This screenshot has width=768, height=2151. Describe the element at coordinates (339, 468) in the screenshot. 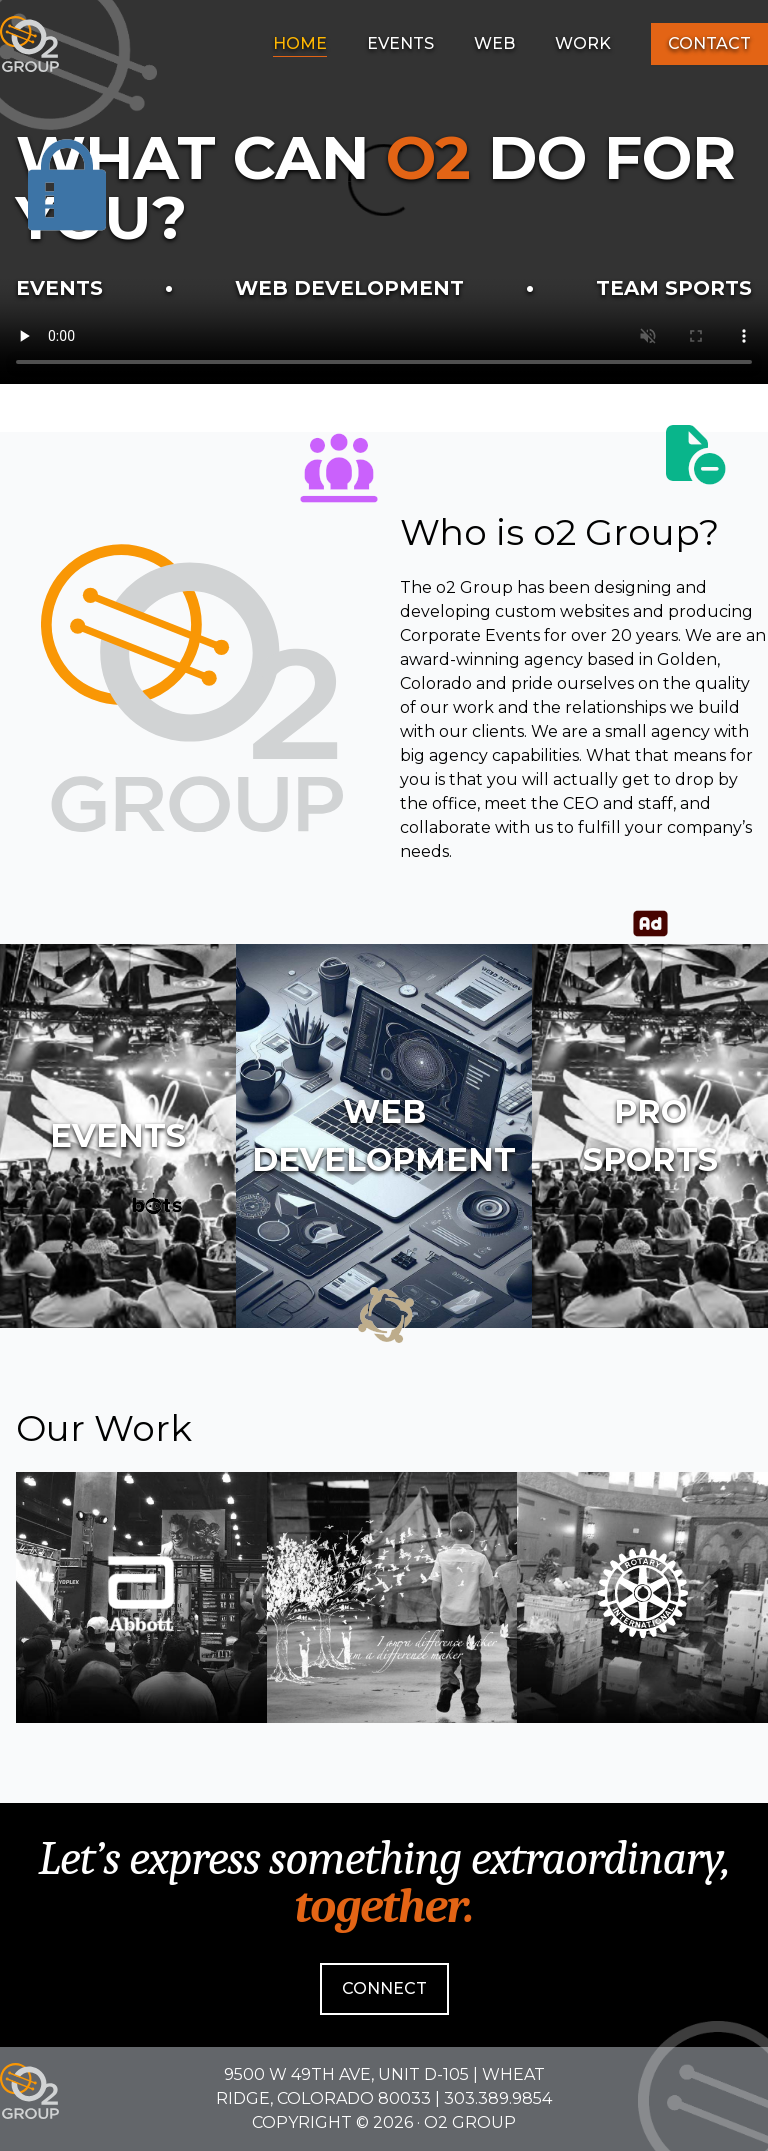

I see `view team or group members` at that location.